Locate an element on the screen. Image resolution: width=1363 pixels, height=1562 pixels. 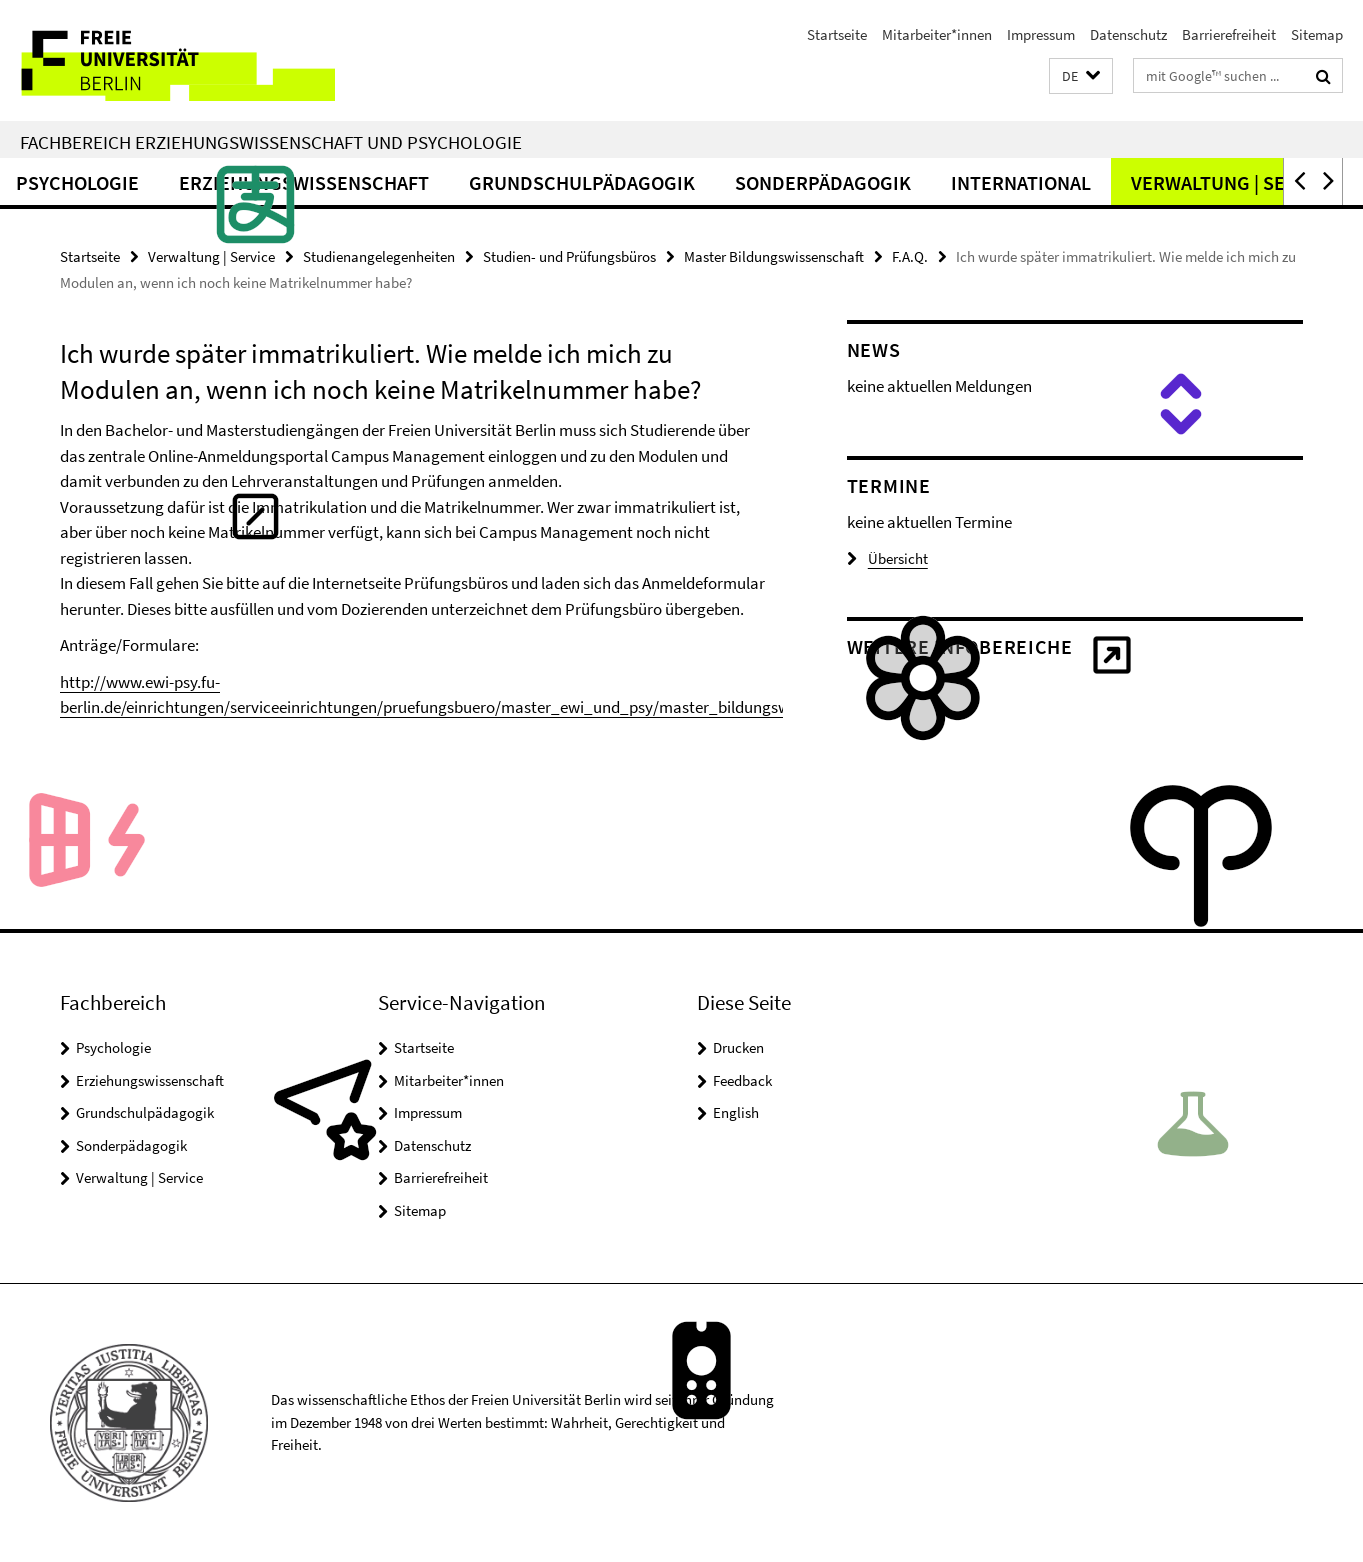
indicates a blocked or prohibited action is located at coordinates (255, 516).